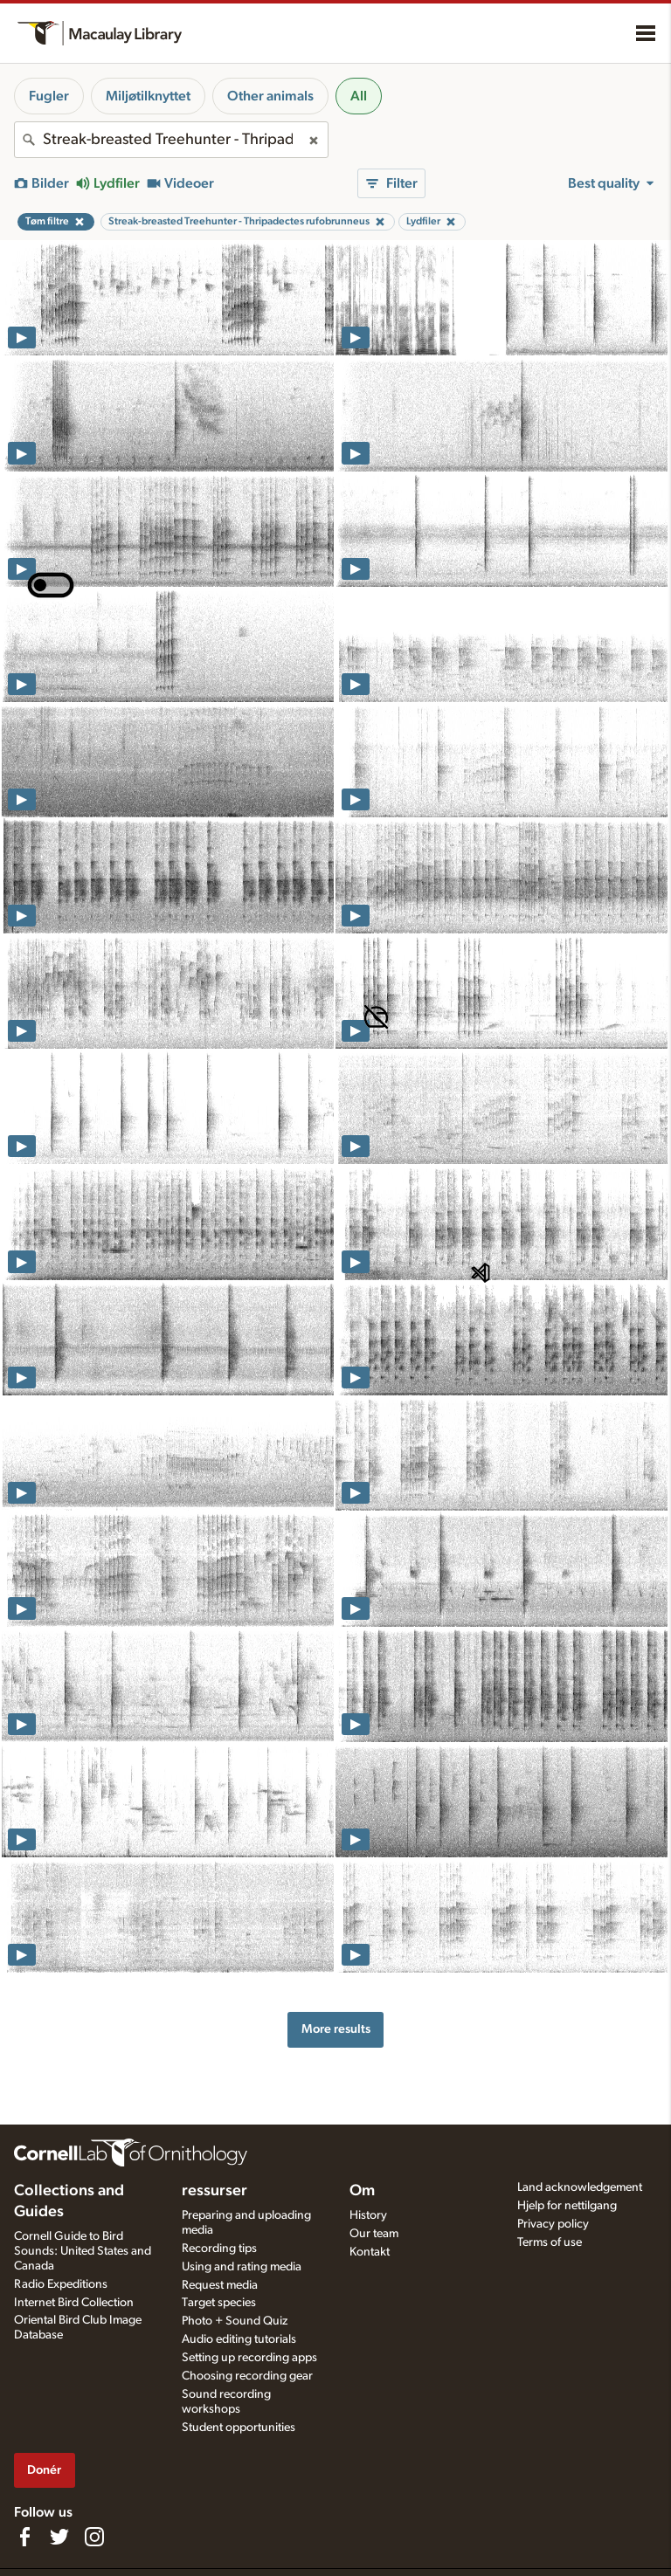  Describe the element at coordinates (481, 1272) in the screenshot. I see `open visual studio code` at that location.